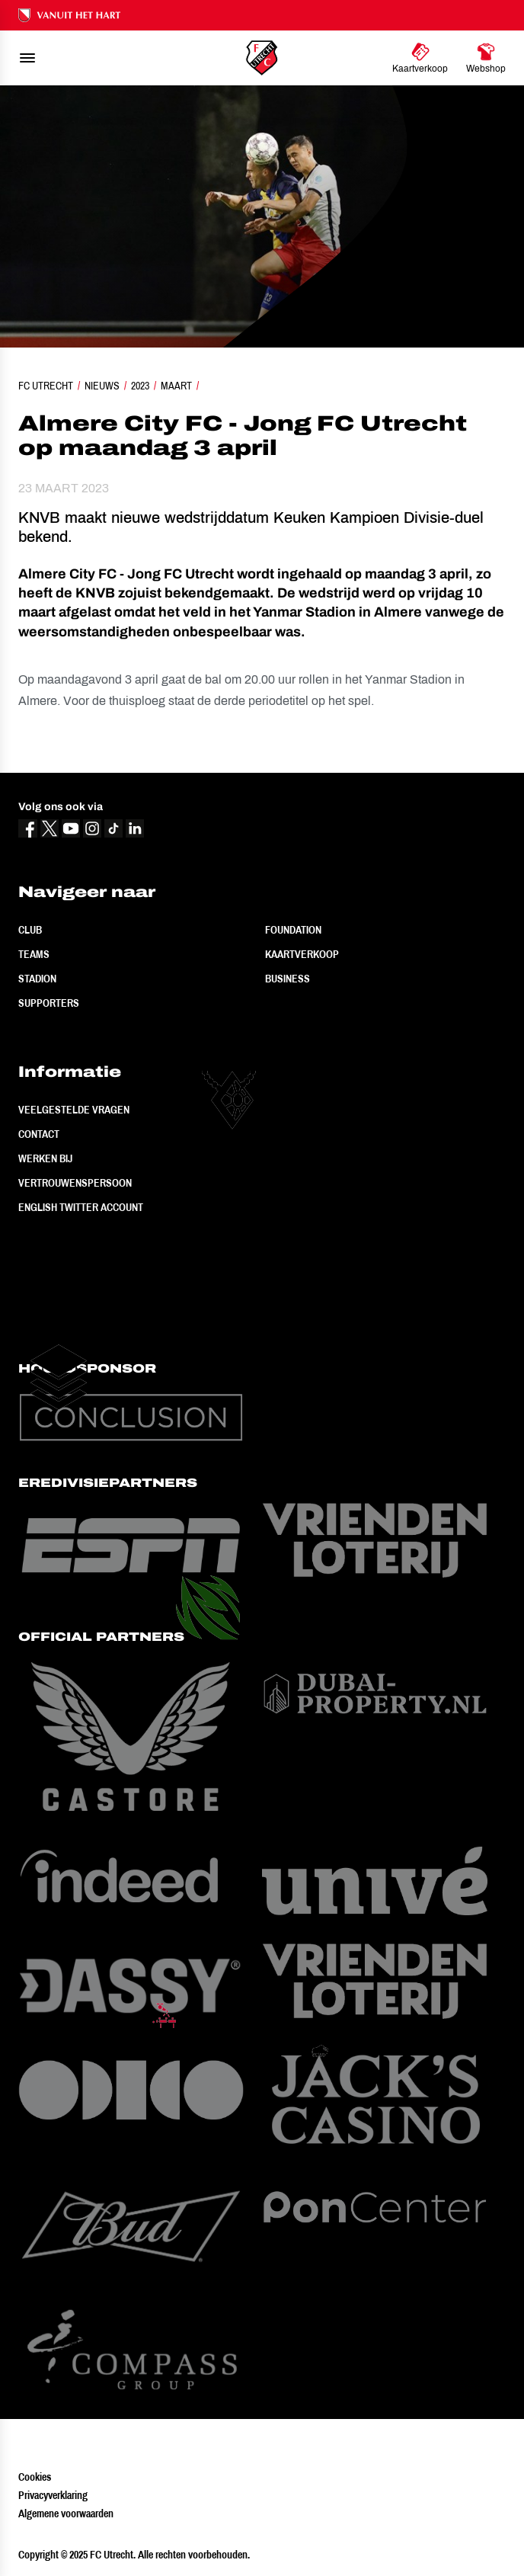 The height and width of the screenshot is (2576, 524). What do you see at coordinates (230, 1100) in the screenshot?
I see `view equipped jewelry or accessories` at bounding box center [230, 1100].